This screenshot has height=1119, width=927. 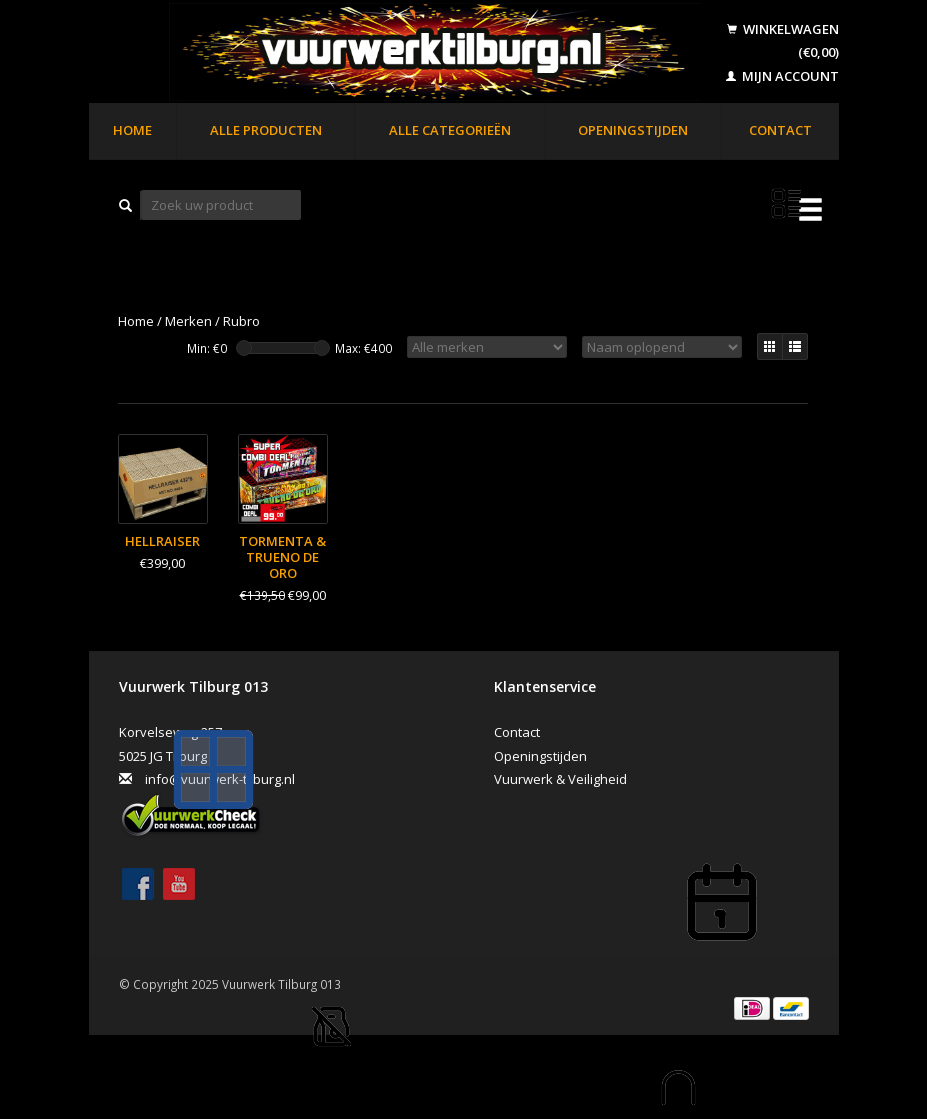 I want to click on switch to list view, so click(x=786, y=203).